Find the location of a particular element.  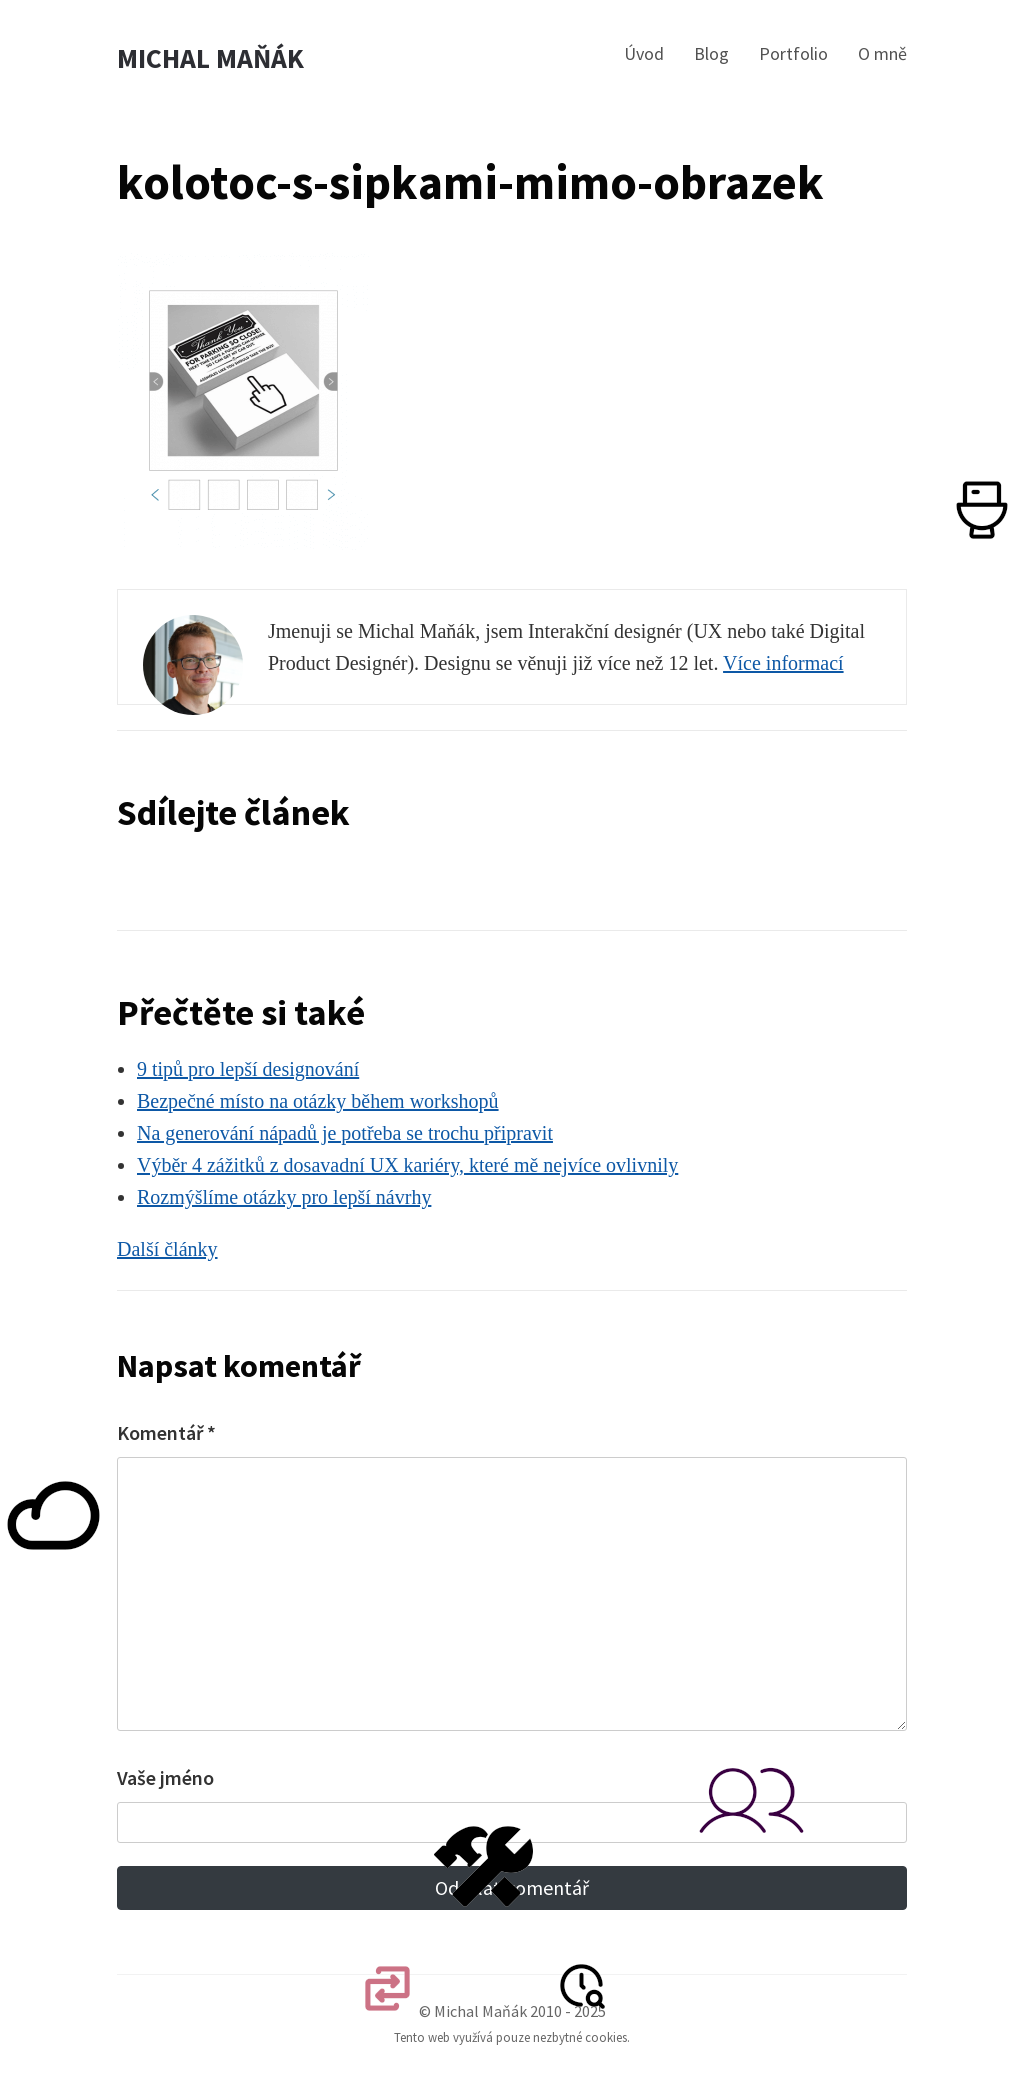

swap or exchange items is located at coordinates (387, 1988).